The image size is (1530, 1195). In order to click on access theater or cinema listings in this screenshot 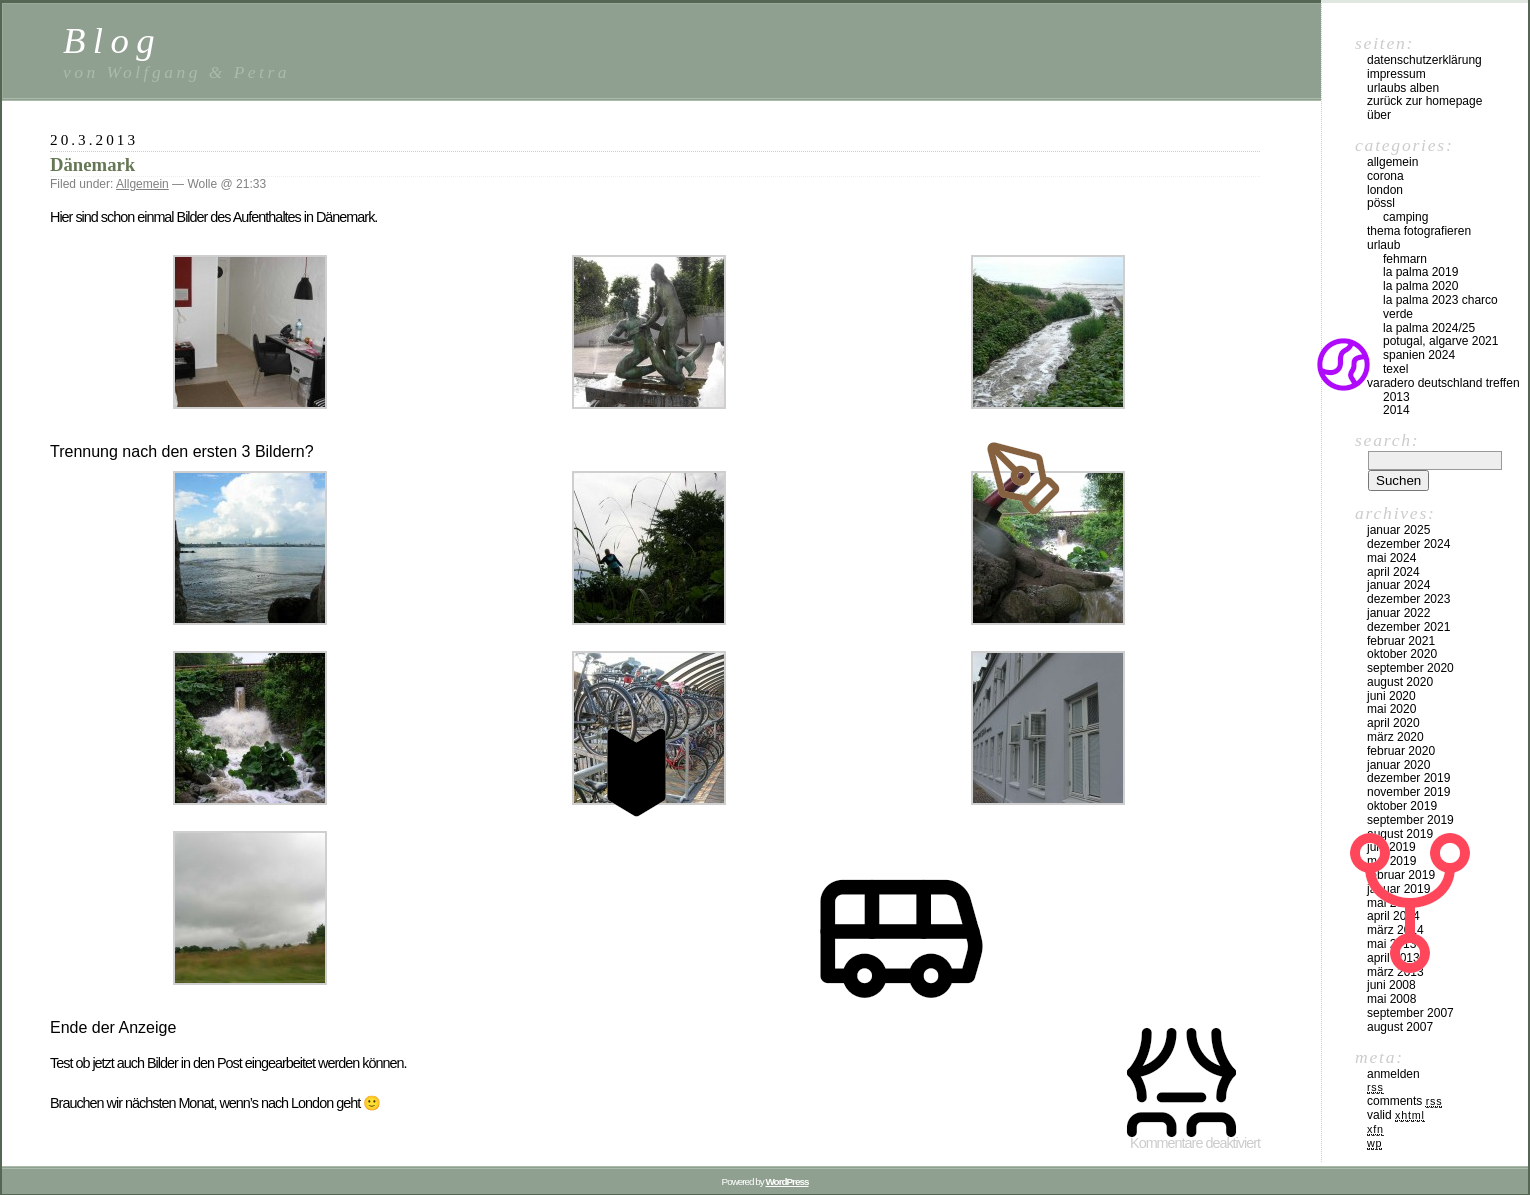, I will do `click(1181, 1082)`.